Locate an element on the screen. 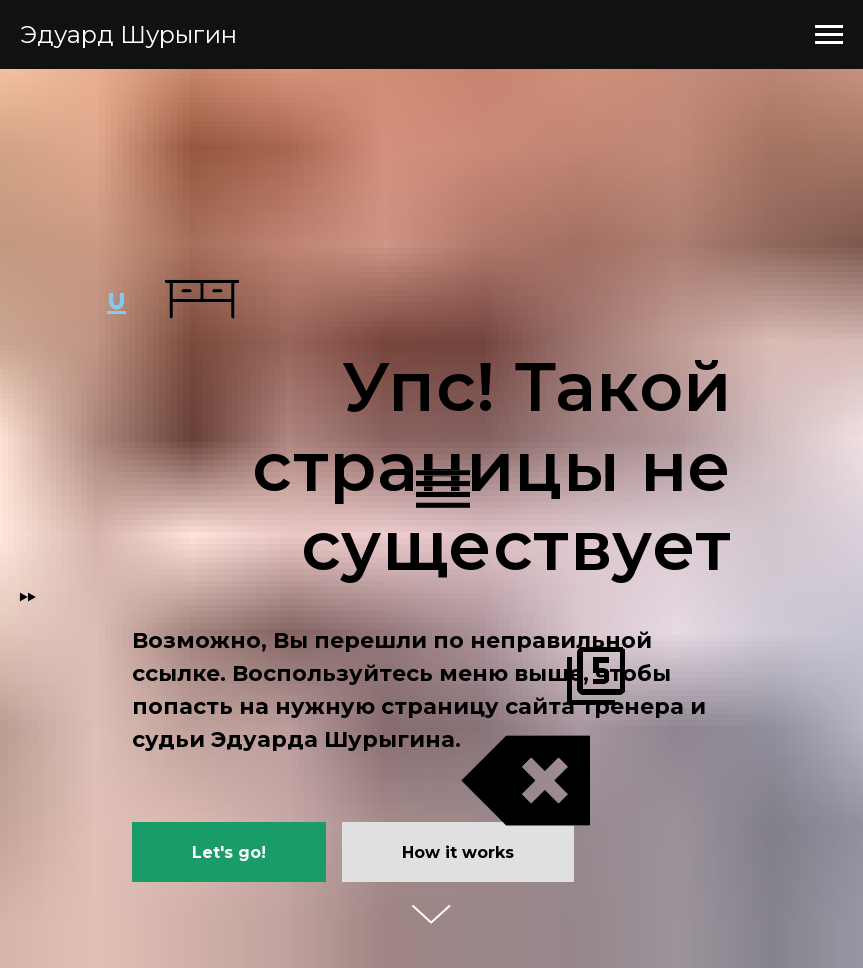 This screenshot has width=863, height=968. skip to next track or media is located at coordinates (28, 597).